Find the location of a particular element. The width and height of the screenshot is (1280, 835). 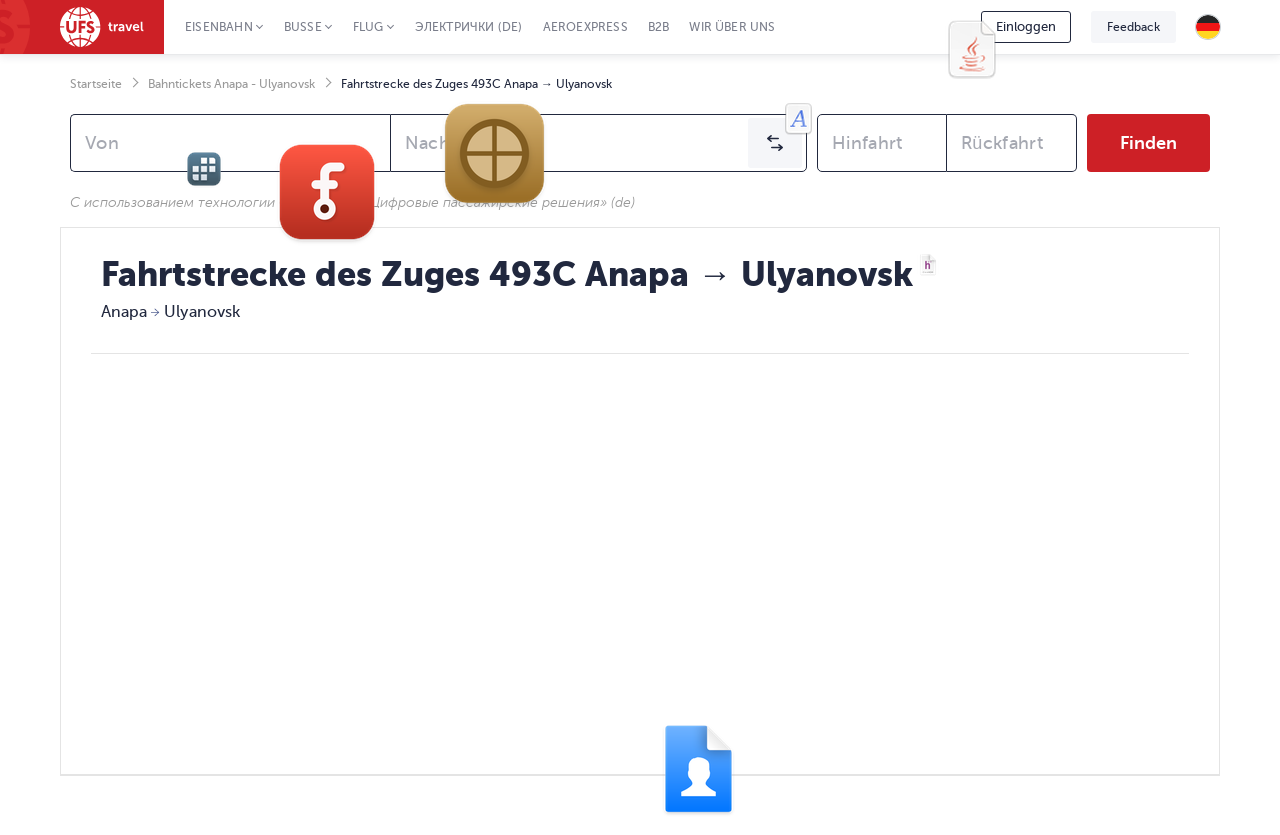

a C++ header file is located at coordinates (928, 265).